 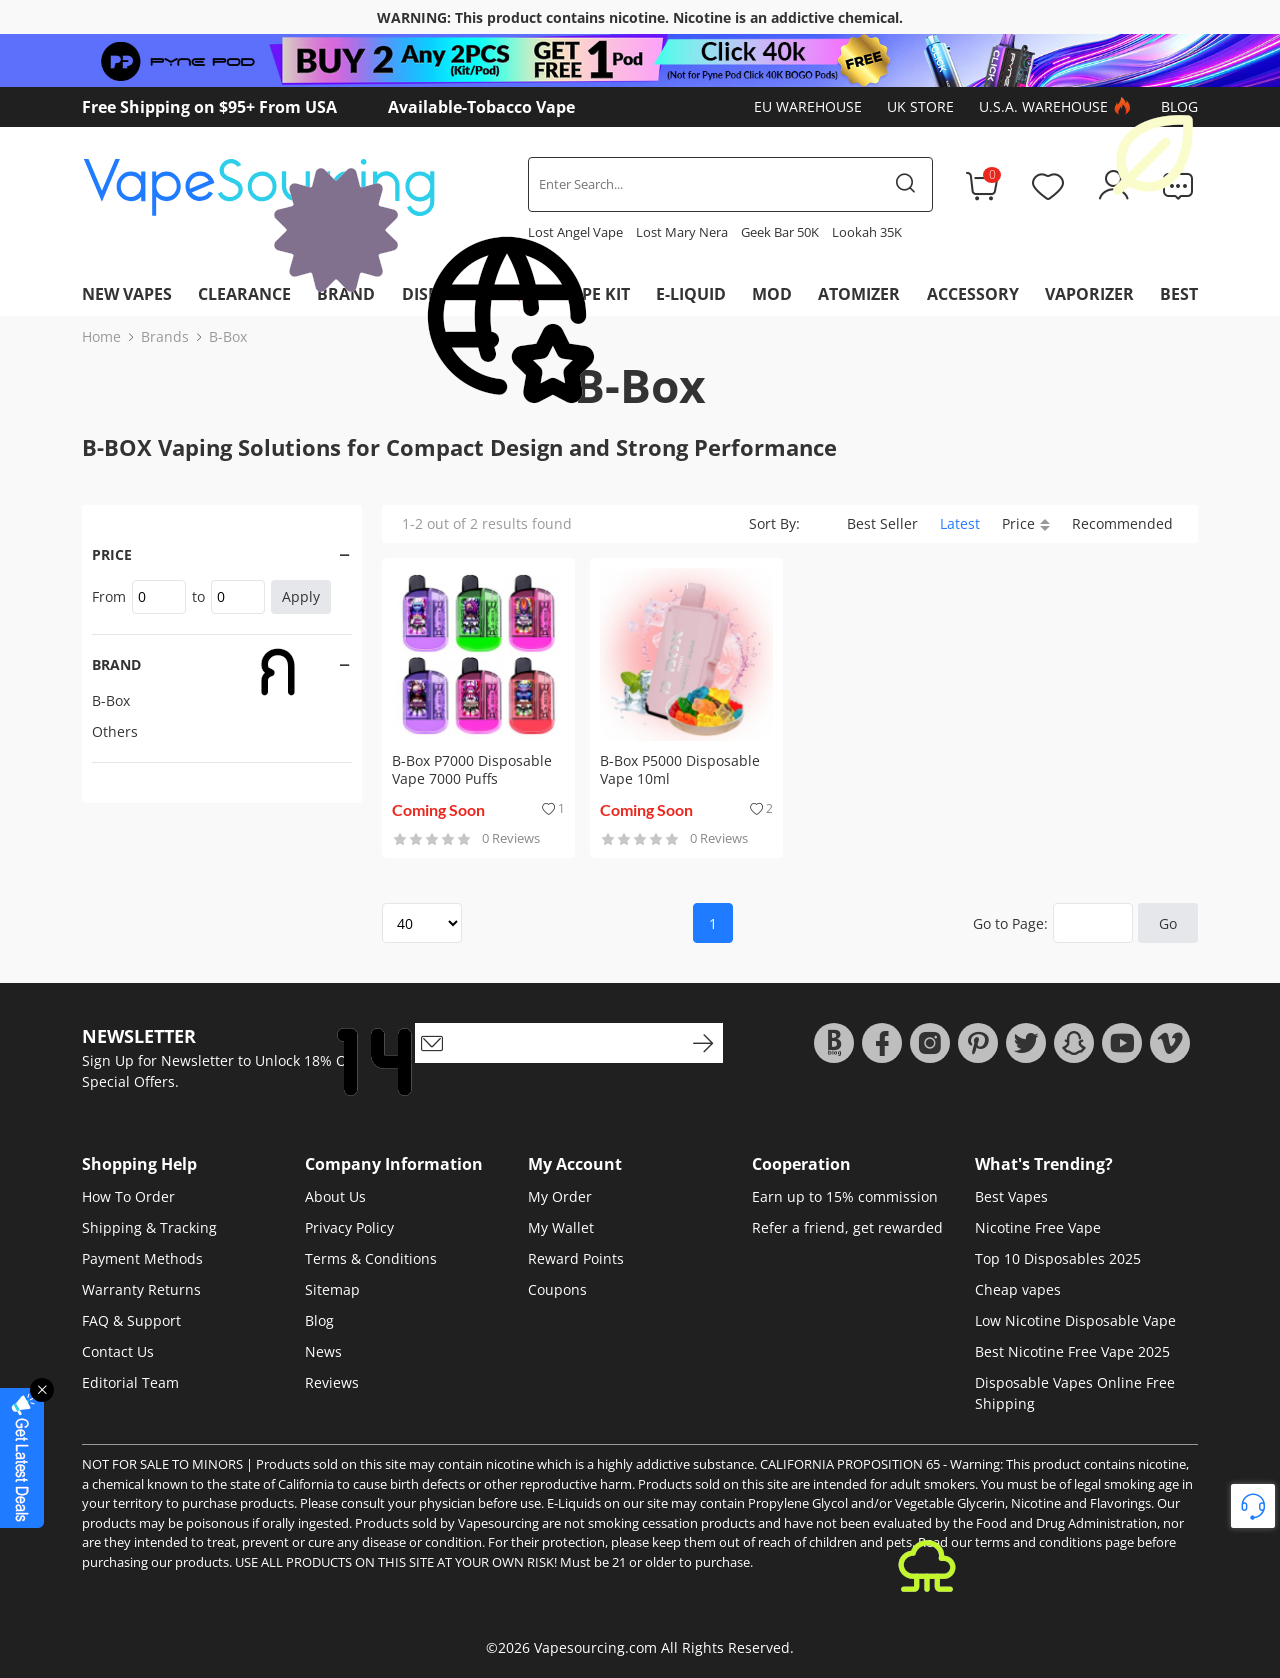 I want to click on switch to Thai language input, so click(x=278, y=672).